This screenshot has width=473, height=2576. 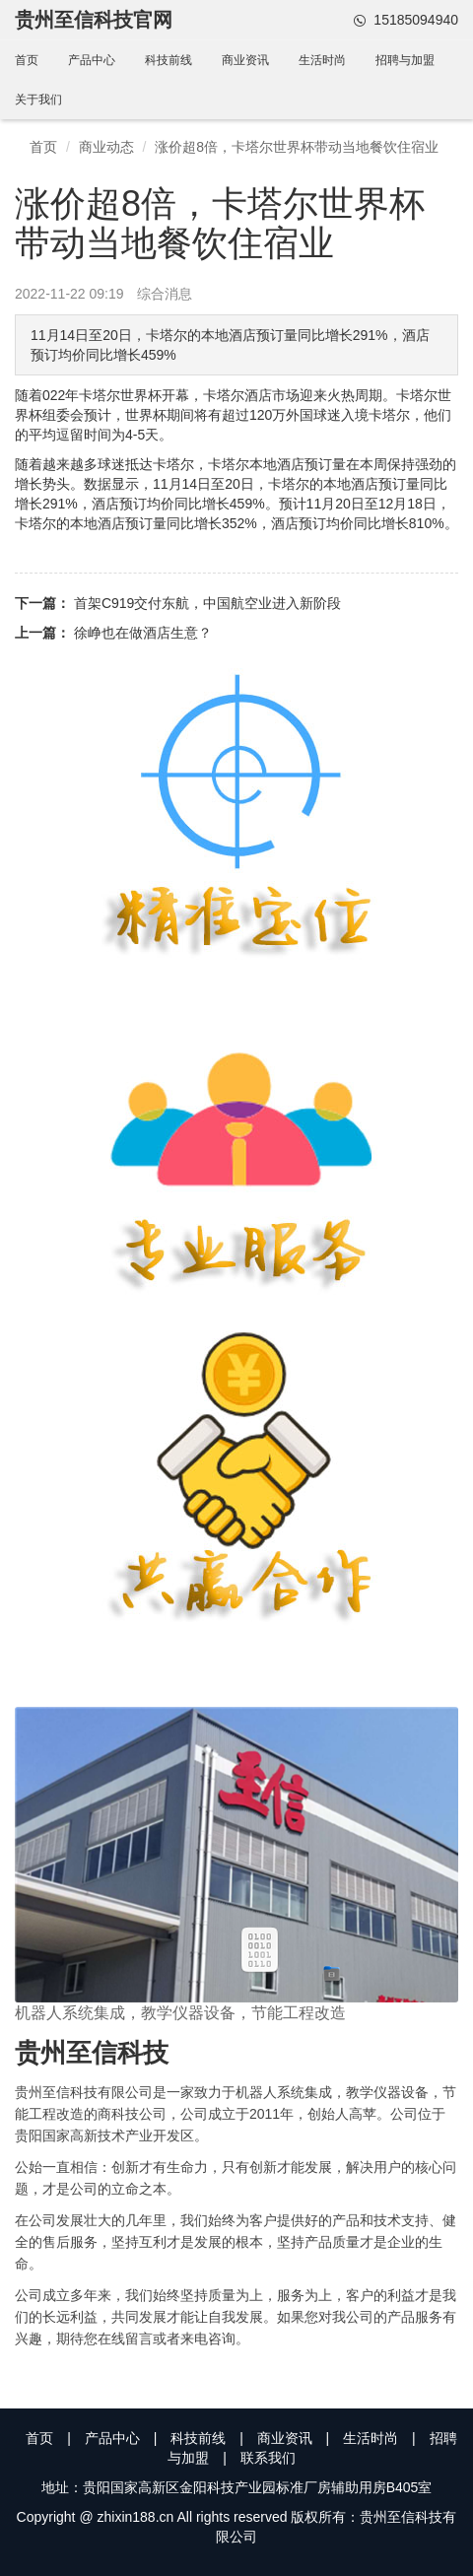 I want to click on open your videos folder, so click(x=331, y=1973).